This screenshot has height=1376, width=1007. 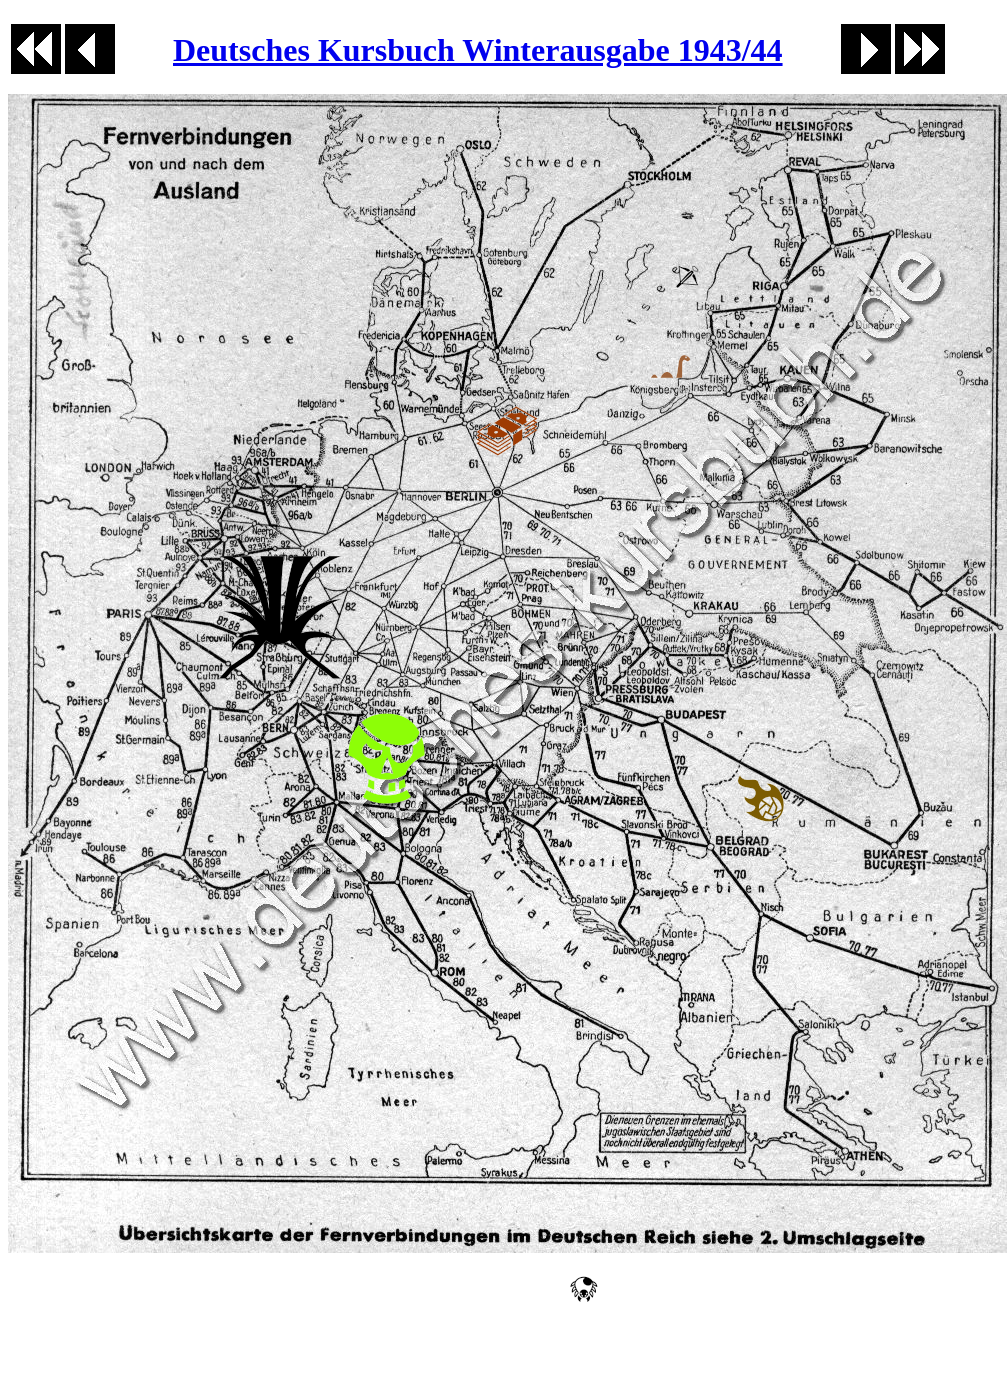 What do you see at coordinates (279, 617) in the screenshot?
I see `indicates volcanic activity or hazard in a game` at bounding box center [279, 617].